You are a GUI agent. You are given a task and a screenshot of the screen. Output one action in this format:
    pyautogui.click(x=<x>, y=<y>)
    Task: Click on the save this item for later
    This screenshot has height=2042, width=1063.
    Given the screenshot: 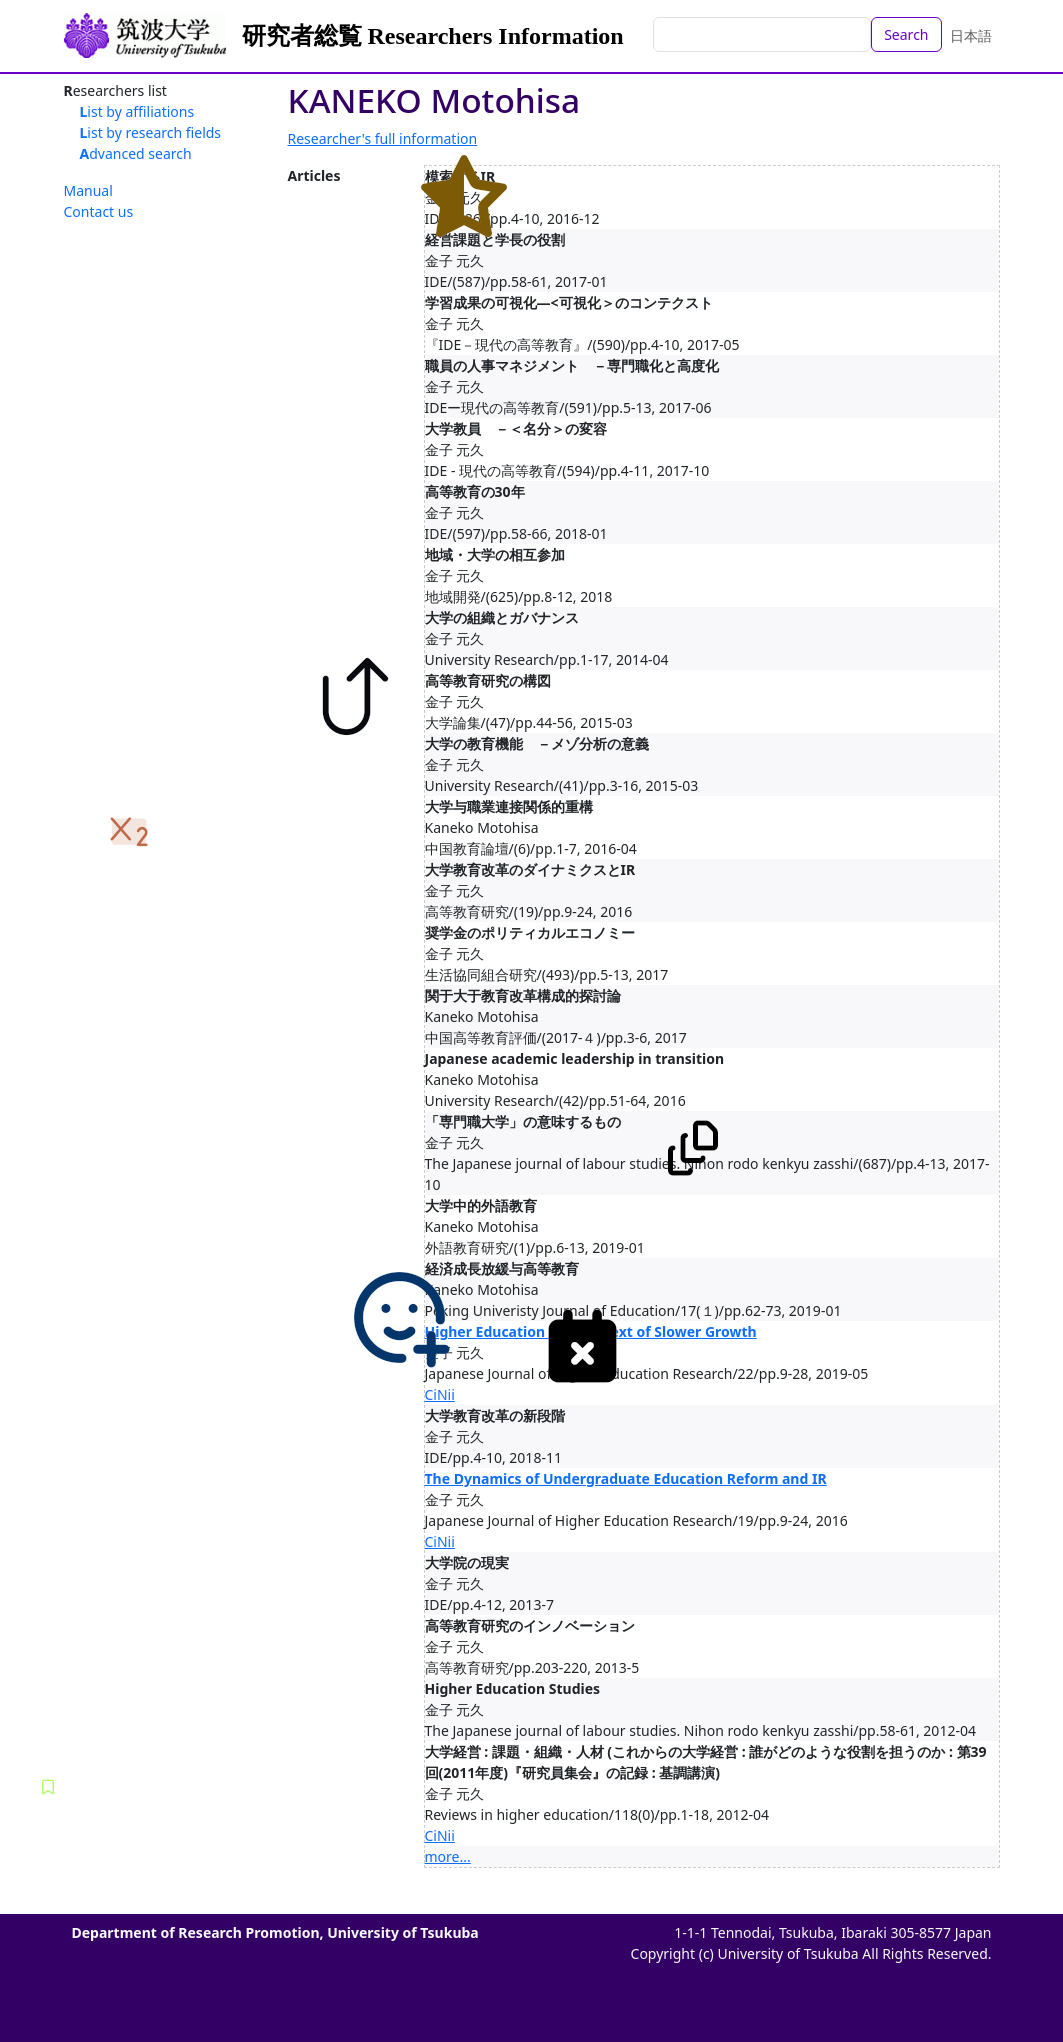 What is the action you would take?
    pyautogui.click(x=48, y=1787)
    